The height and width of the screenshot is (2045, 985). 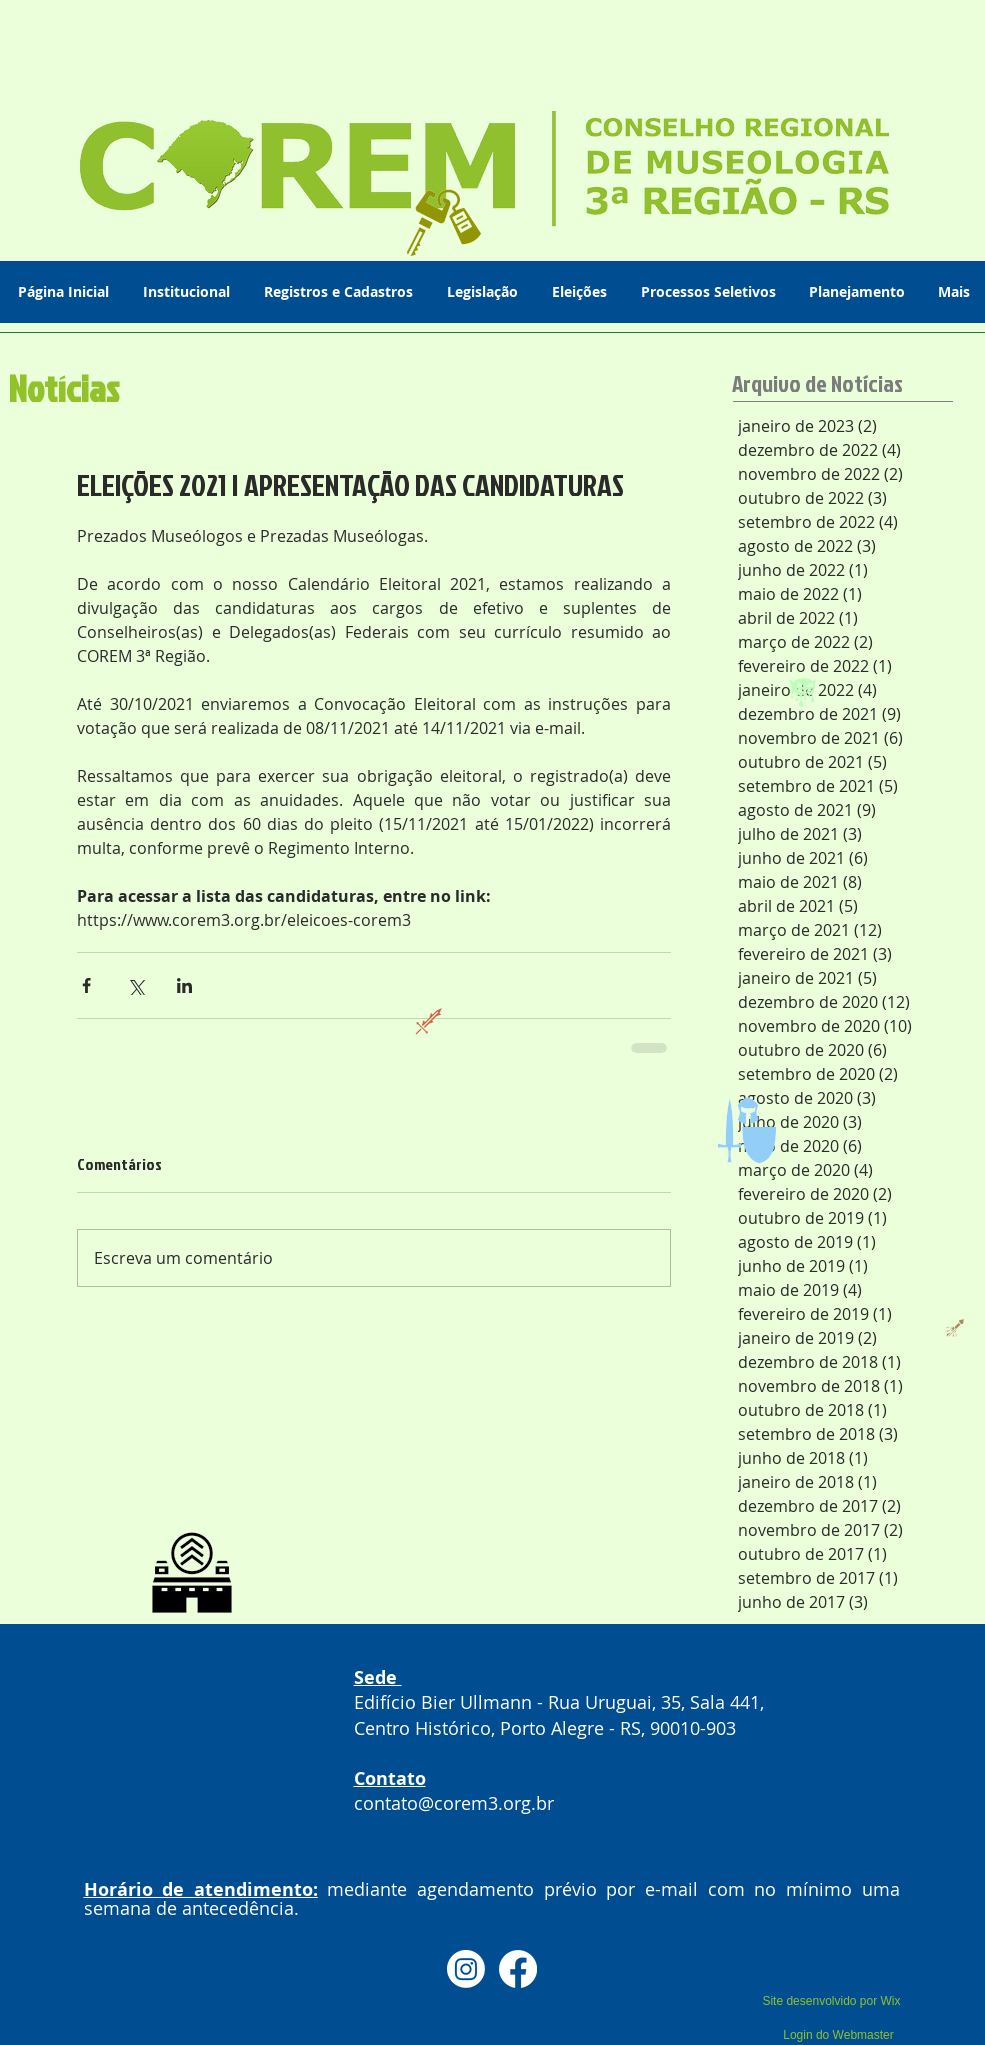 I want to click on equip a broken or shattered weapon, so click(x=428, y=1021).